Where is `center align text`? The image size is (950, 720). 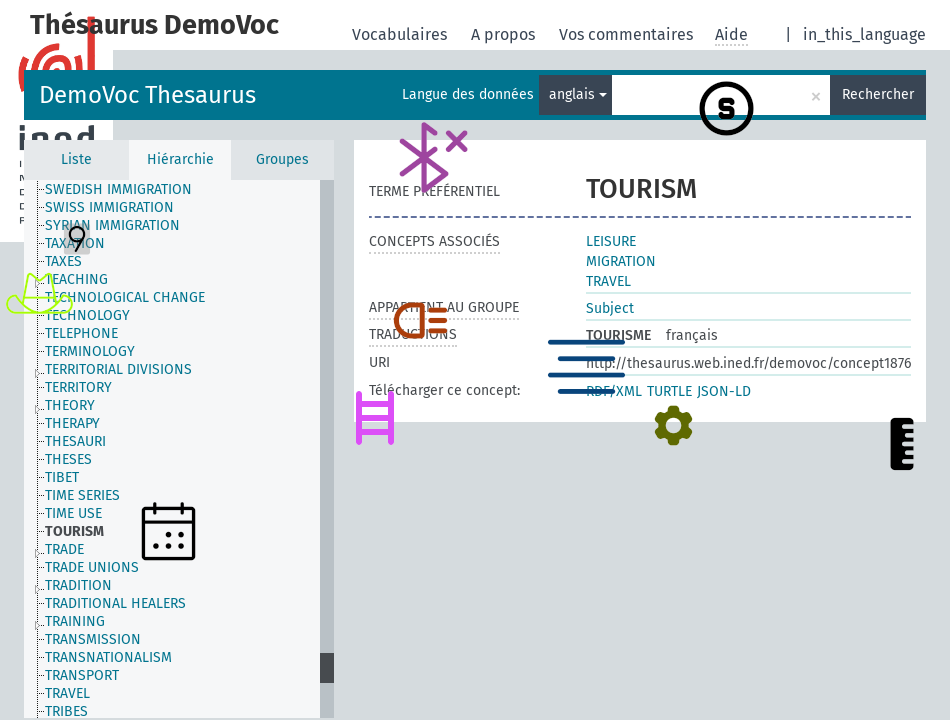 center align text is located at coordinates (586, 368).